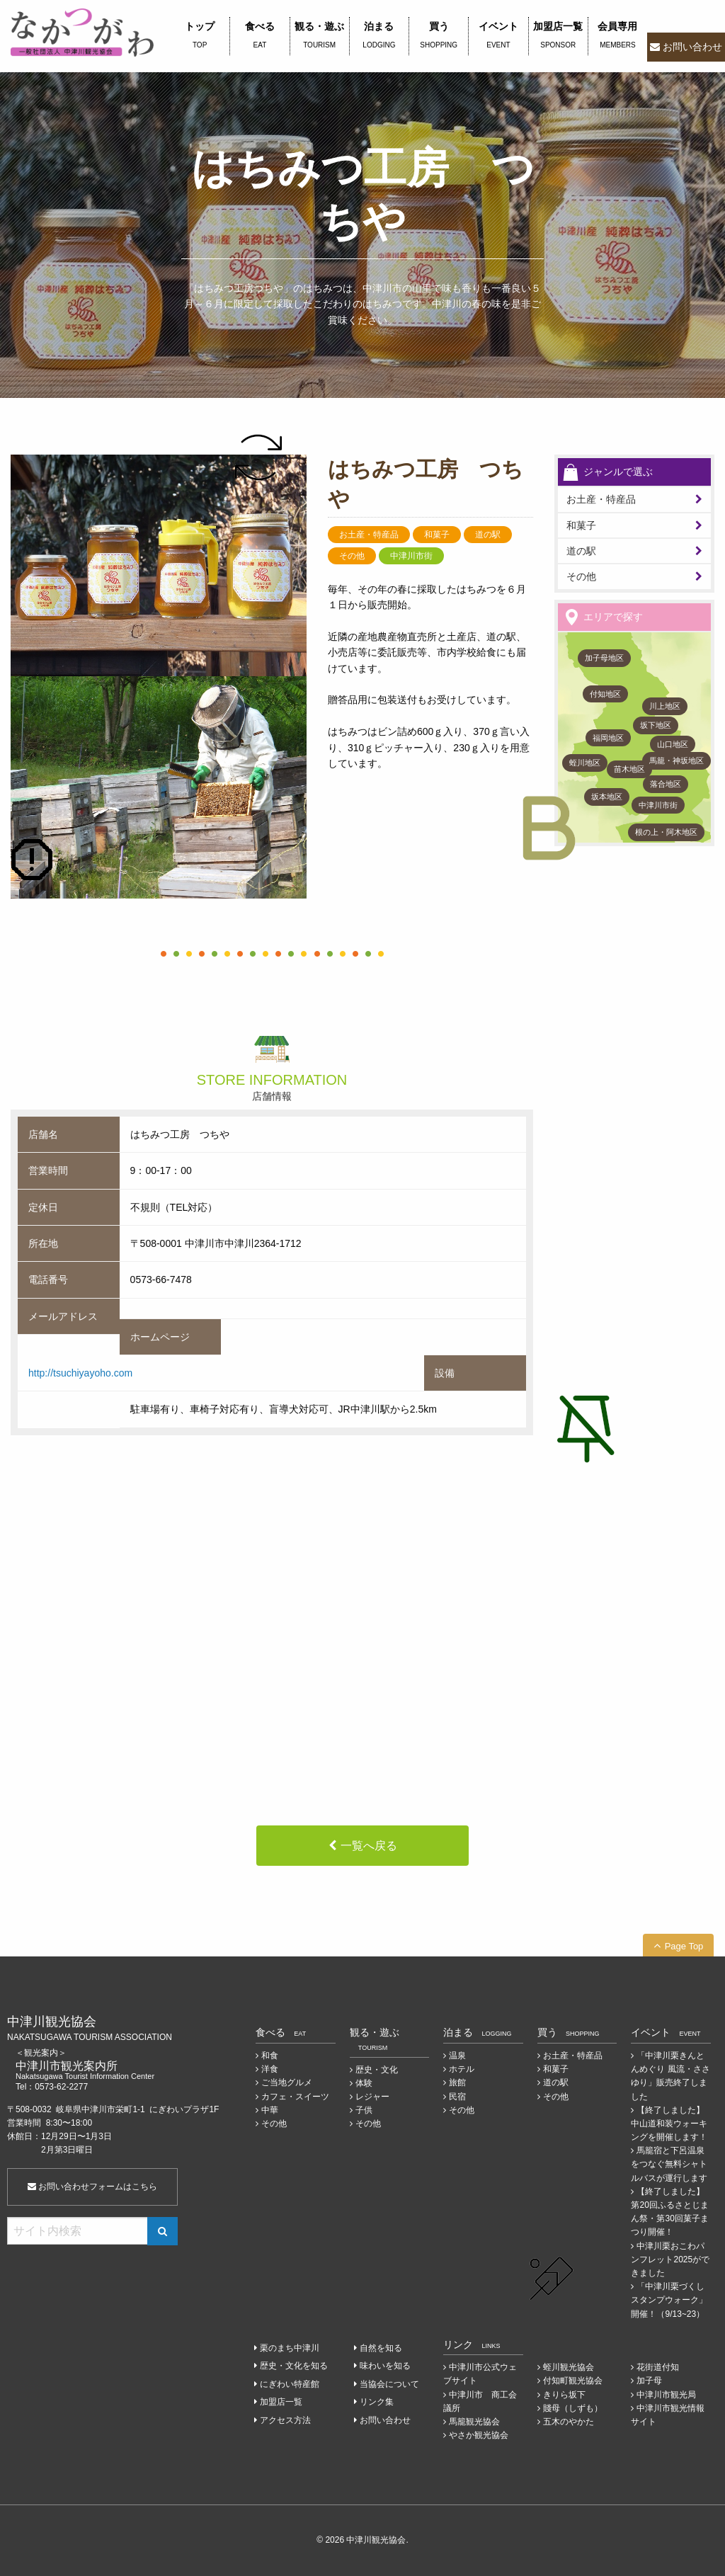  I want to click on cricket sport or game category, so click(549, 2277).